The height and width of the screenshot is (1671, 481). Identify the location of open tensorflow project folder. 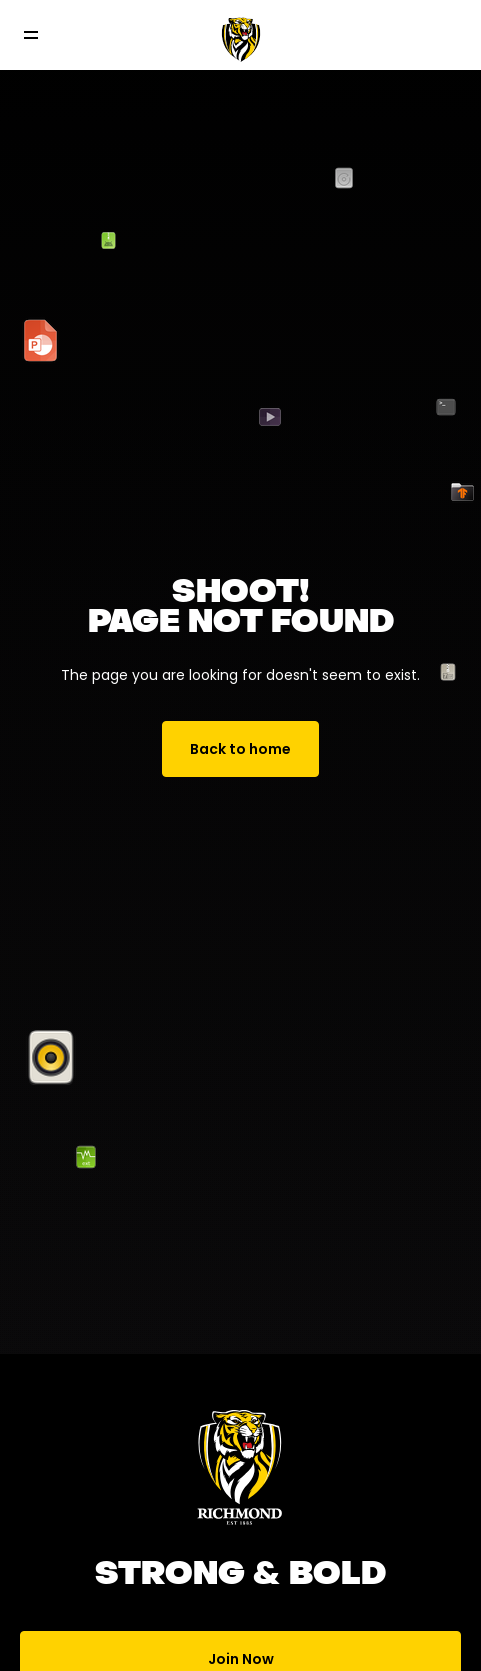
(462, 492).